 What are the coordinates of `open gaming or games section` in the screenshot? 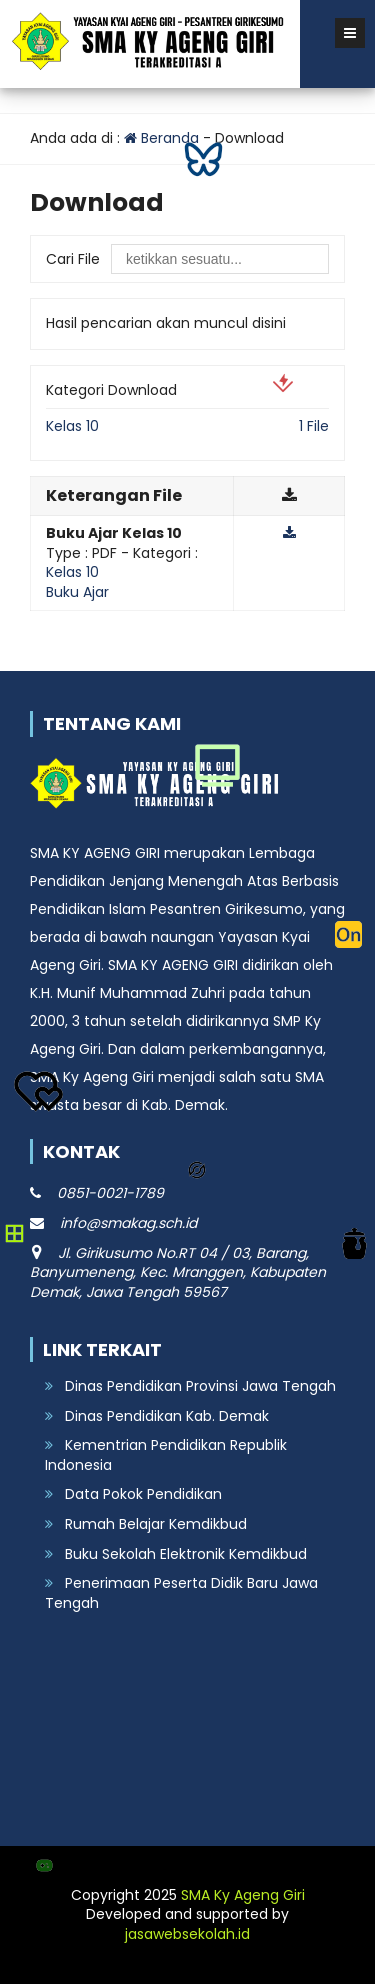 It's located at (44, 1865).